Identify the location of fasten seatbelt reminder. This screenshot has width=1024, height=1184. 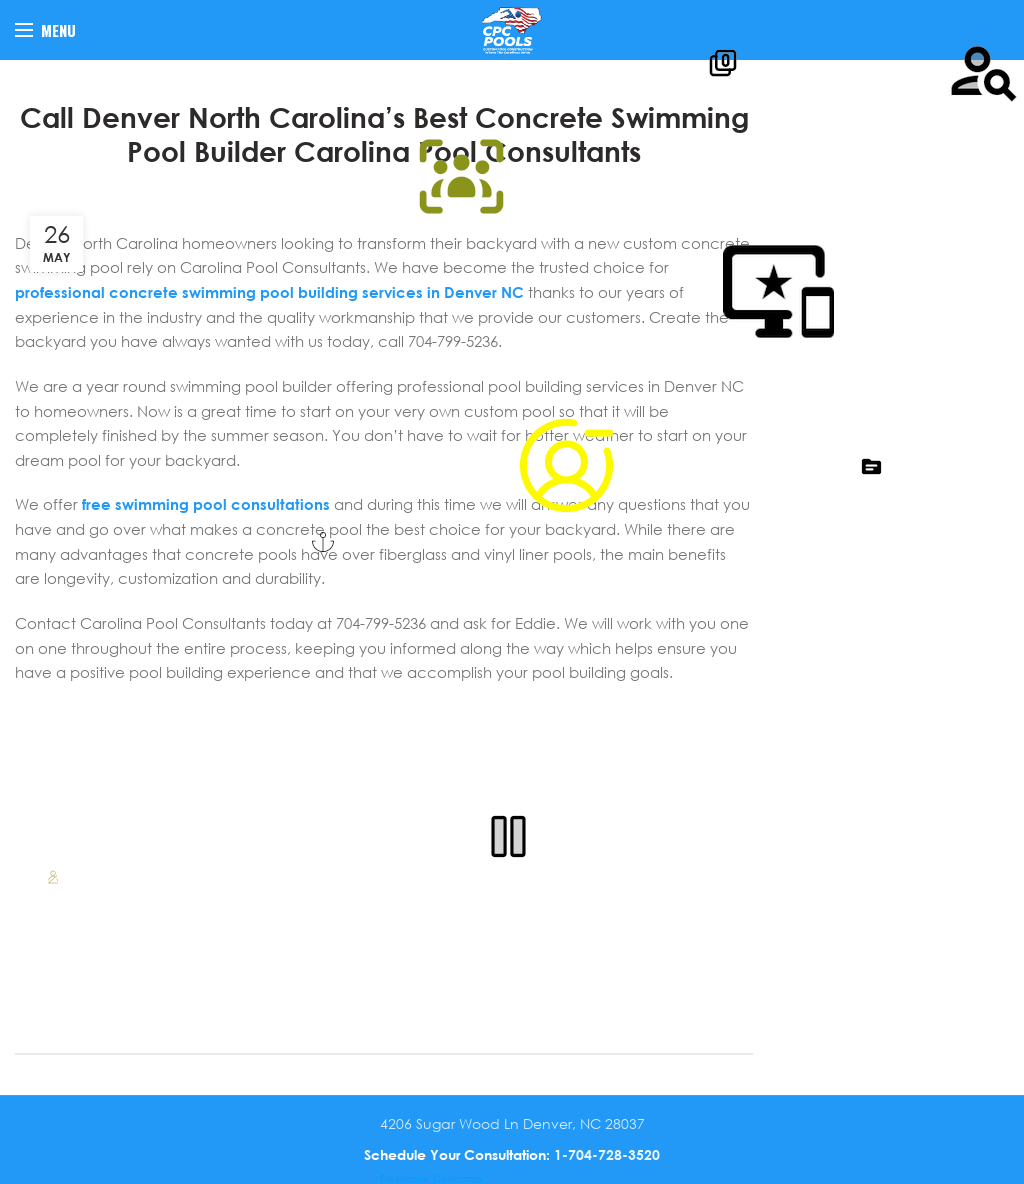
(53, 877).